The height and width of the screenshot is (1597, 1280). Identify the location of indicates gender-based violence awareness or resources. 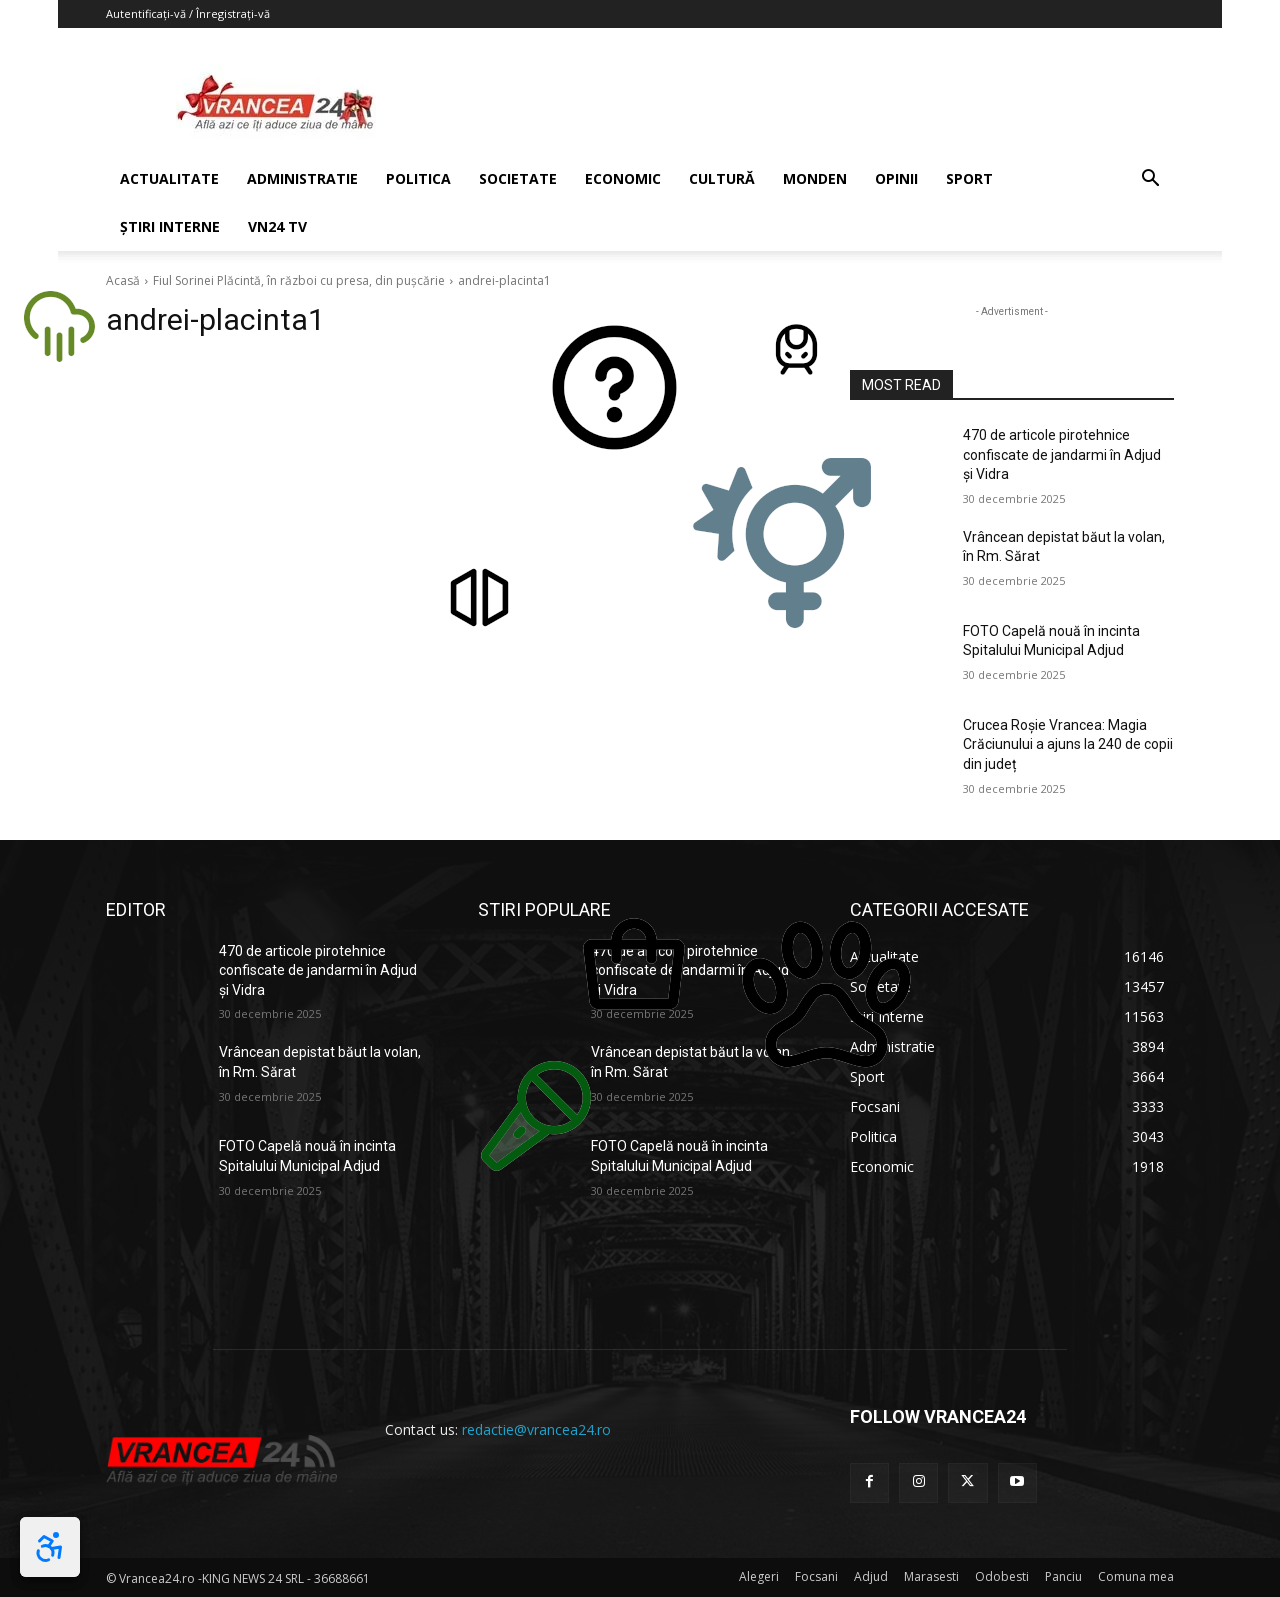
(781, 547).